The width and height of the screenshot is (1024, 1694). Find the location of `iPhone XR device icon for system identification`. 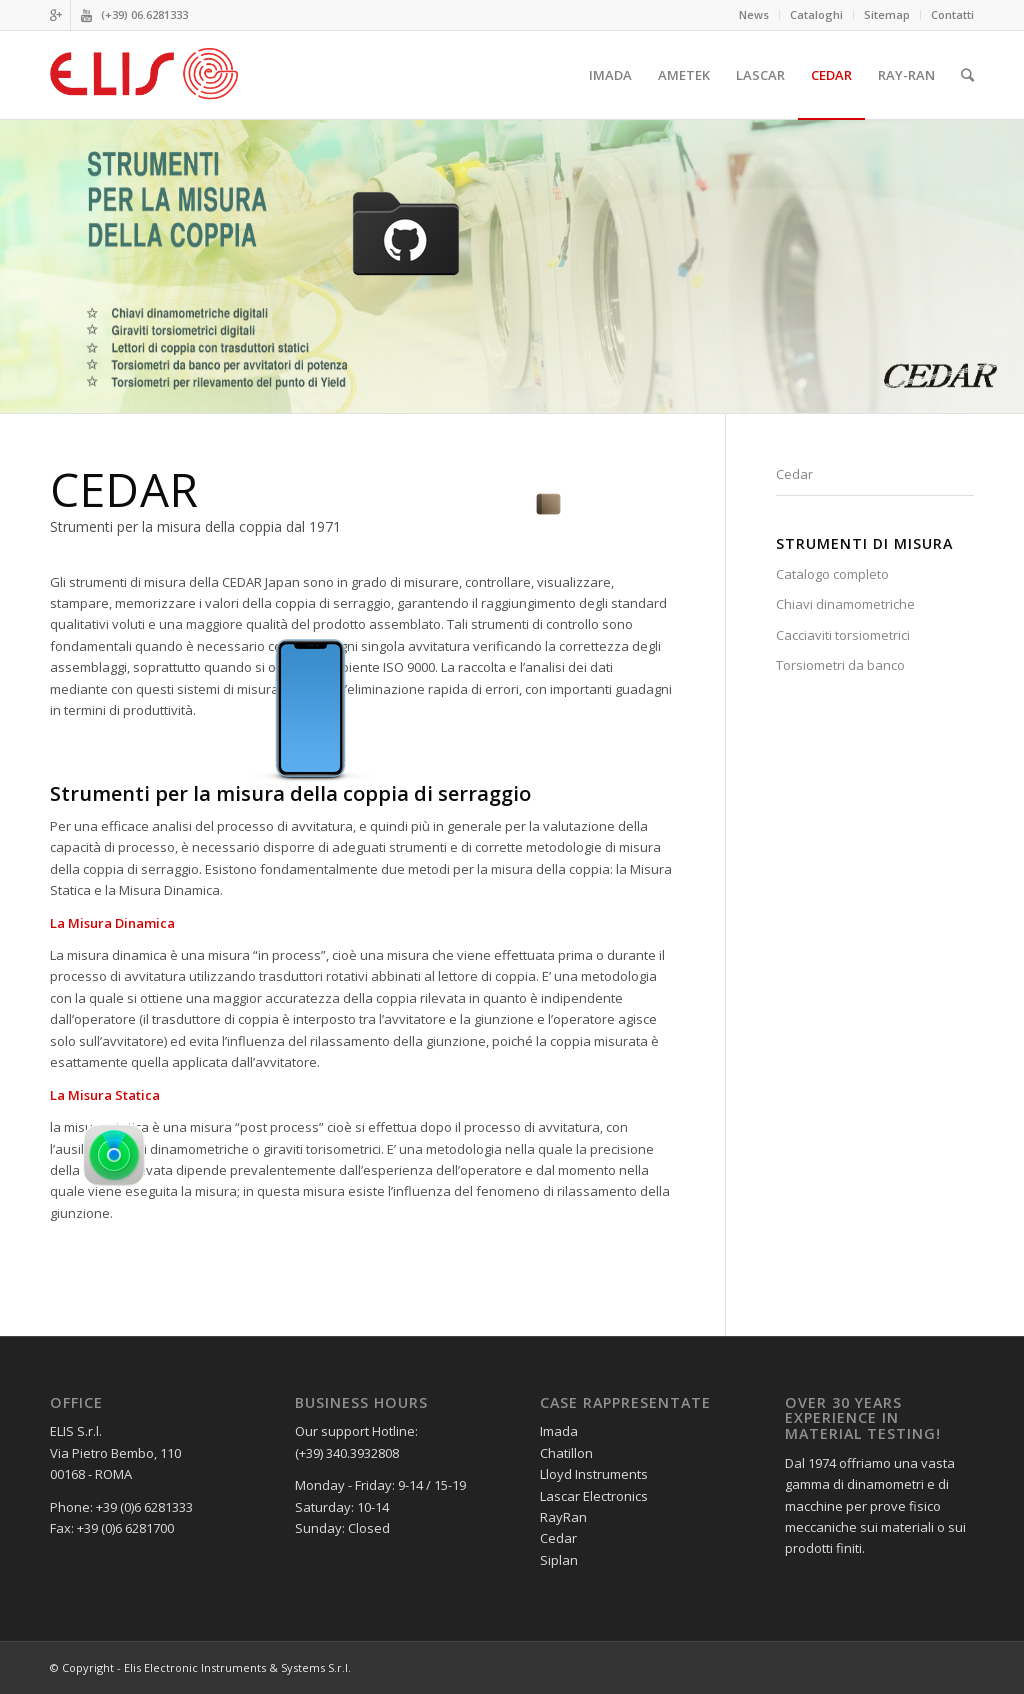

iPhone XR device icon for system identification is located at coordinates (310, 710).